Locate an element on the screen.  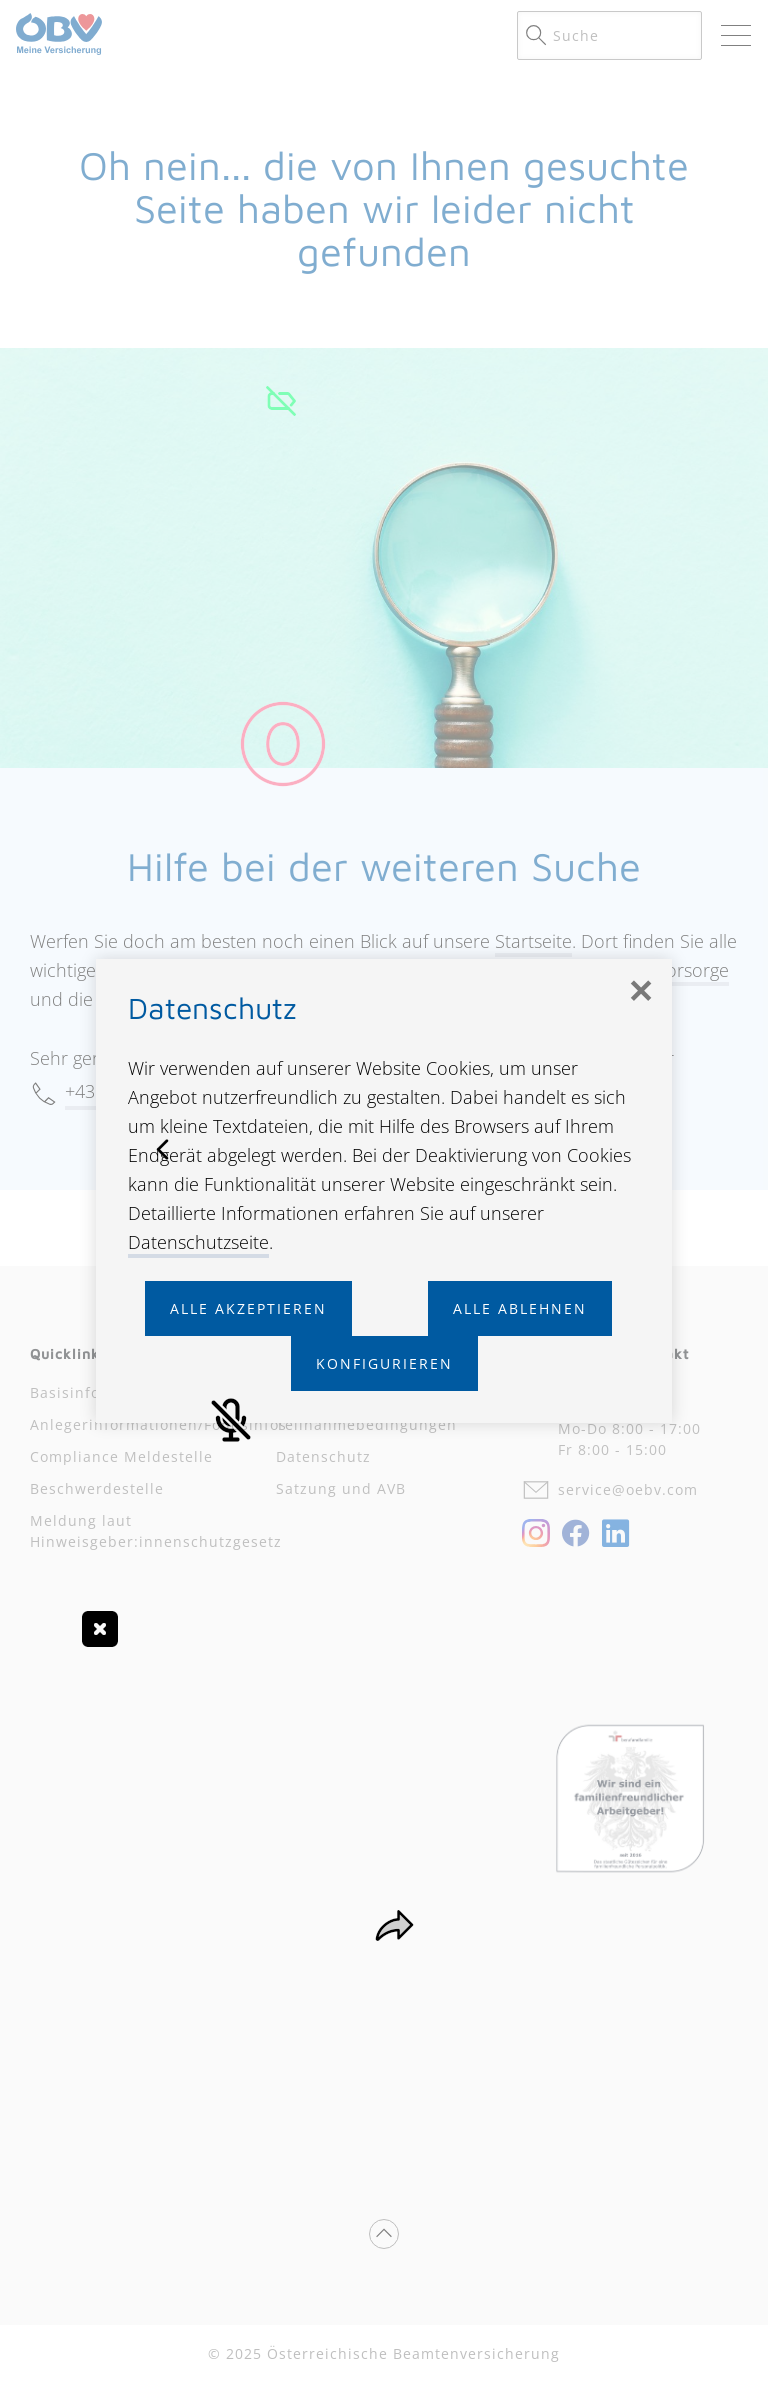
close or dismiss a modal window is located at coordinates (100, 1629).